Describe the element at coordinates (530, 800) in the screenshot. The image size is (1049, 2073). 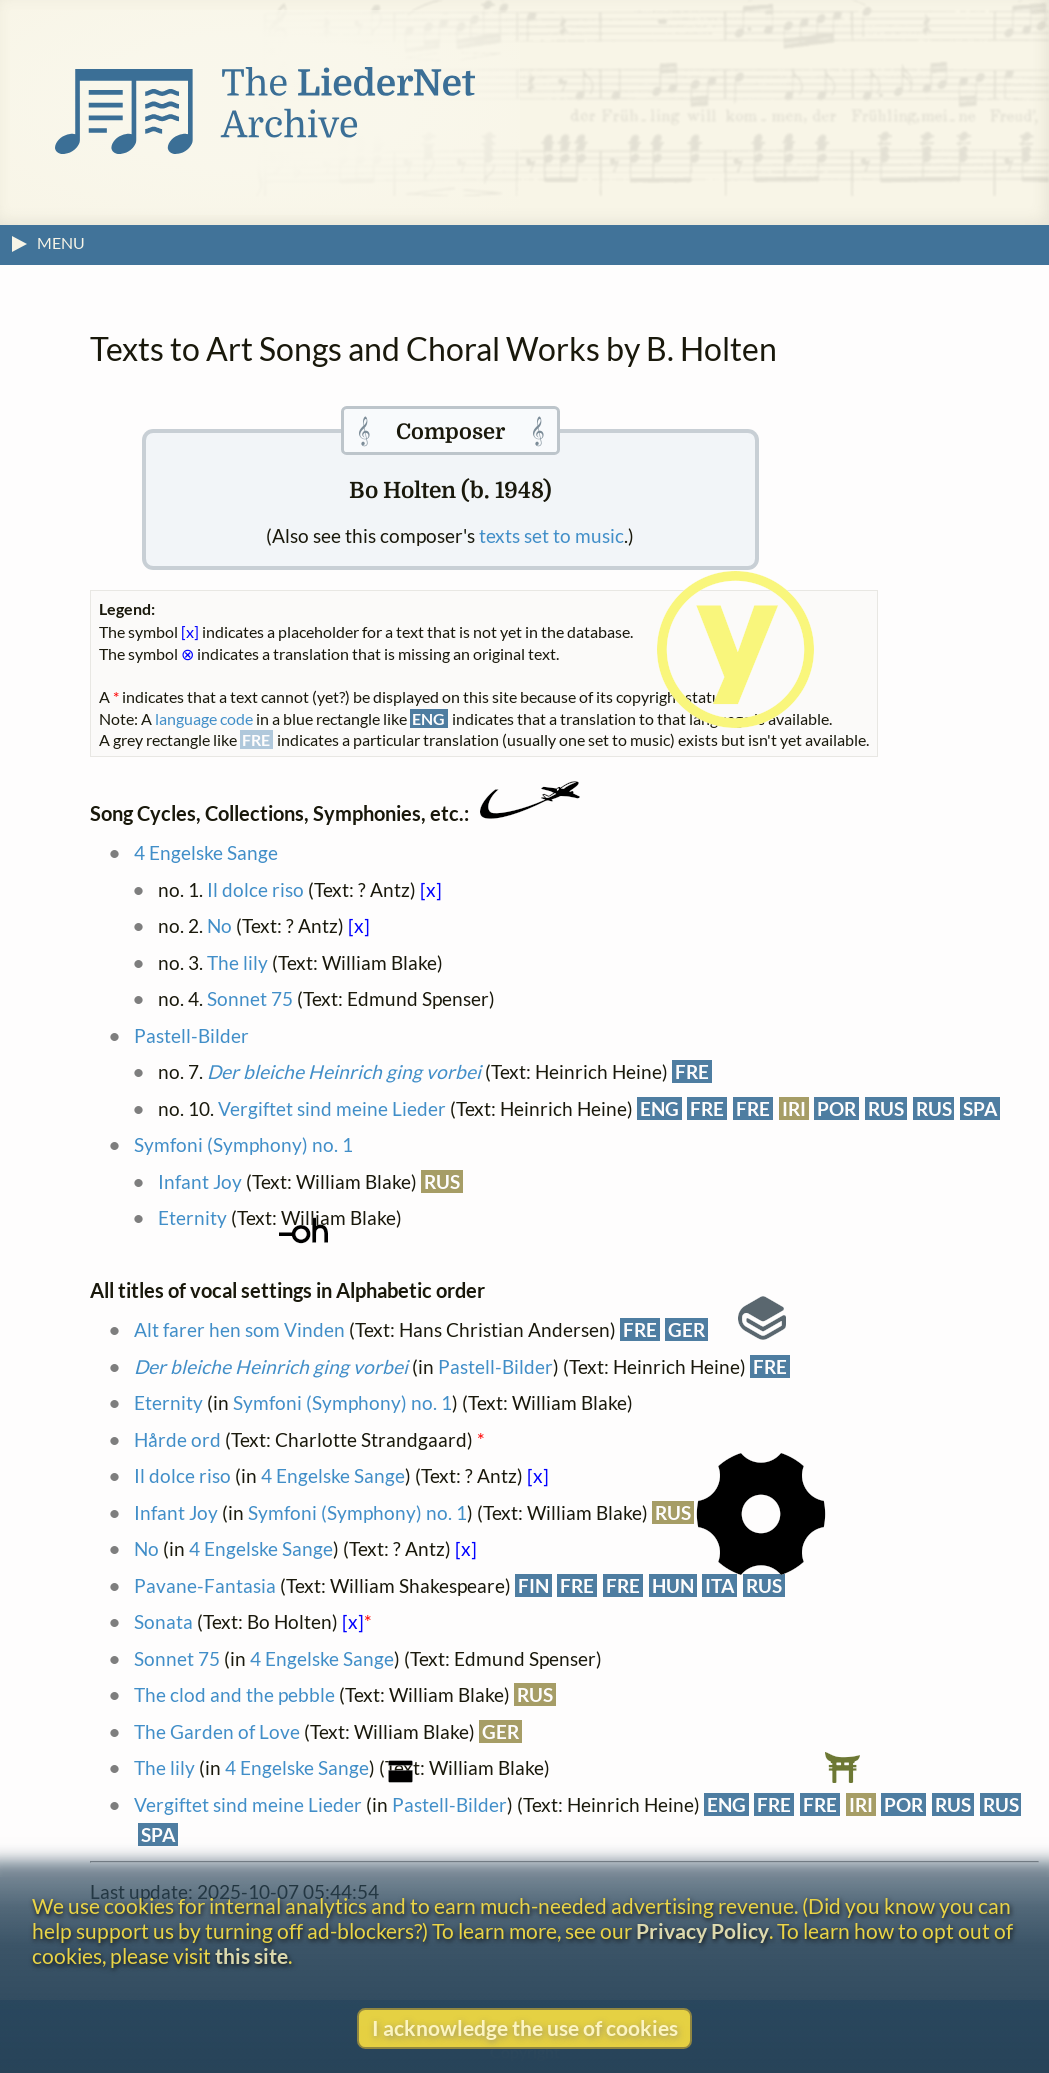
I see `visit the Norwegian Air website` at that location.